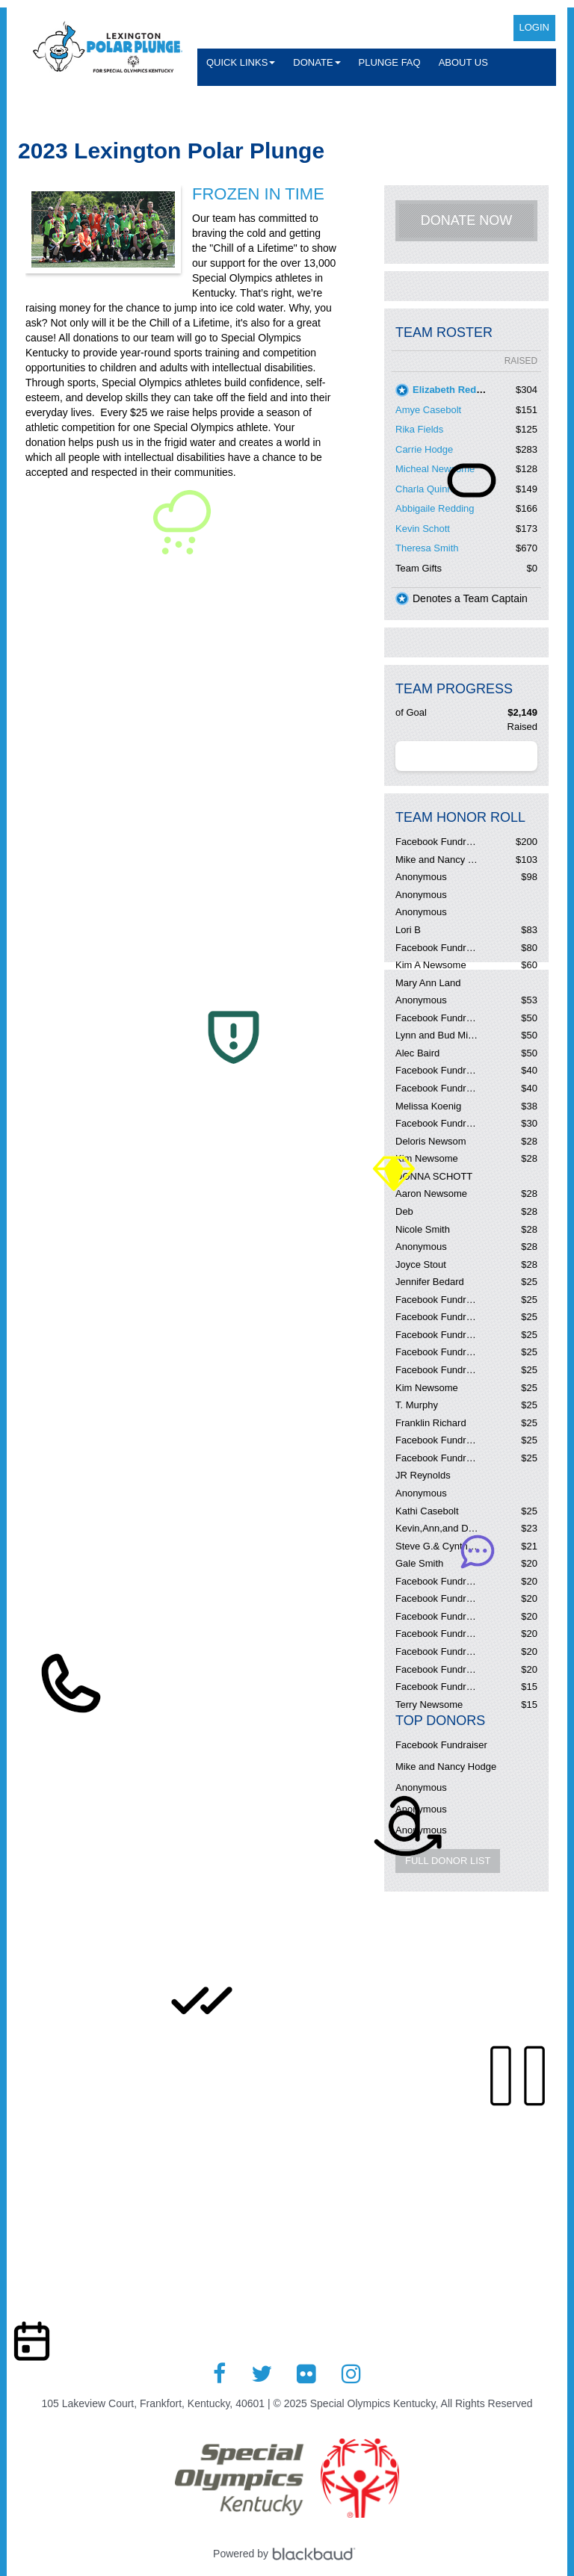  Describe the element at coordinates (472, 480) in the screenshot. I see `medication or pill tracker` at that location.